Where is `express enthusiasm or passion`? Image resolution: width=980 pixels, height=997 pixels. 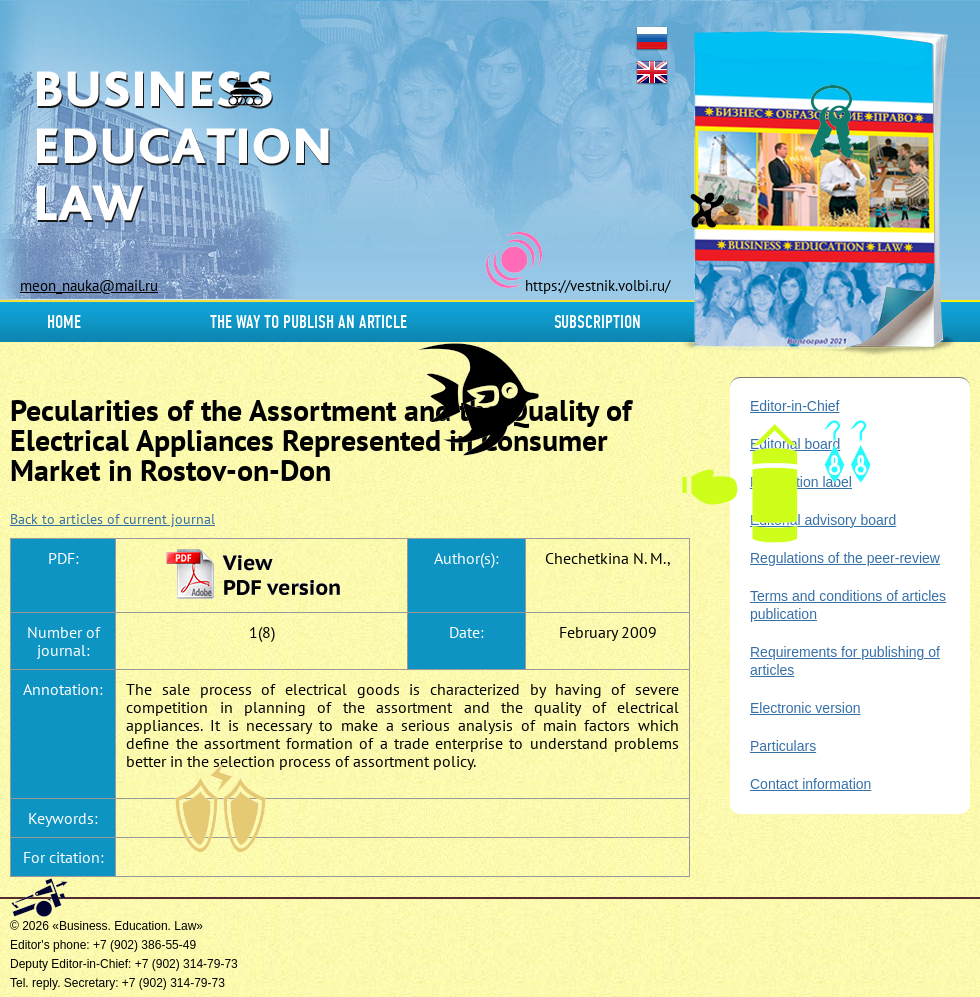
express enthusiasm or passion is located at coordinates (707, 210).